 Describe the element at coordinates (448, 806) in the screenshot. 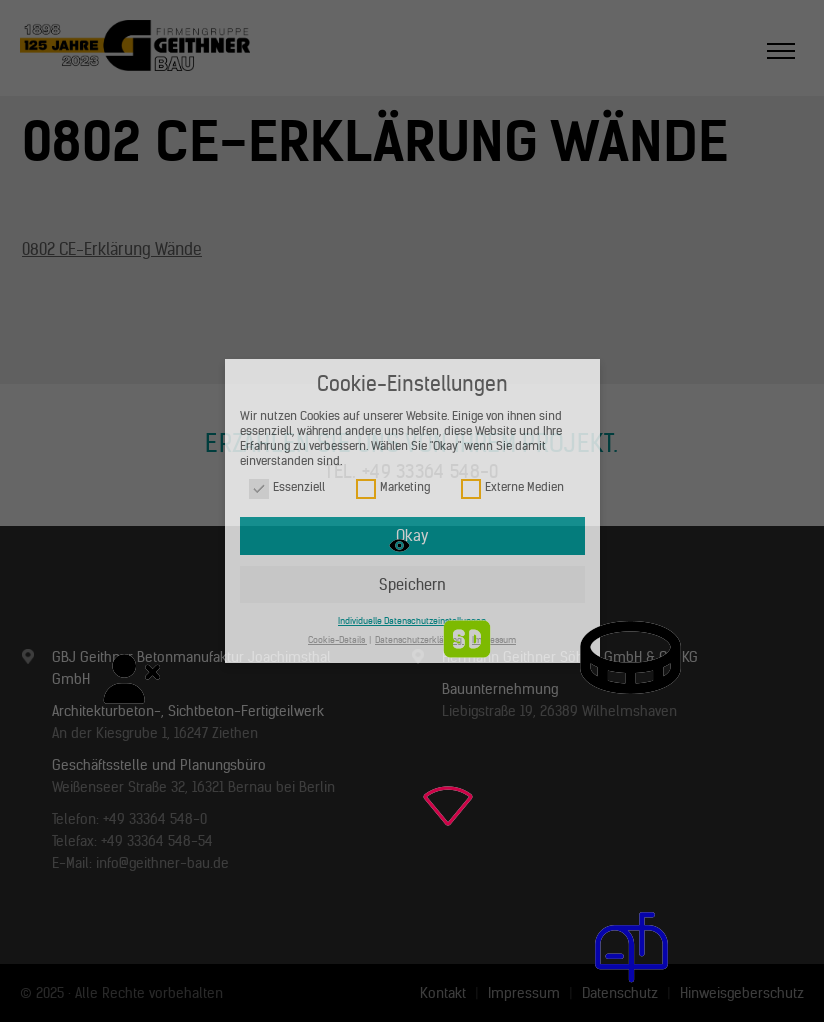

I see `no wifi connection available` at that location.